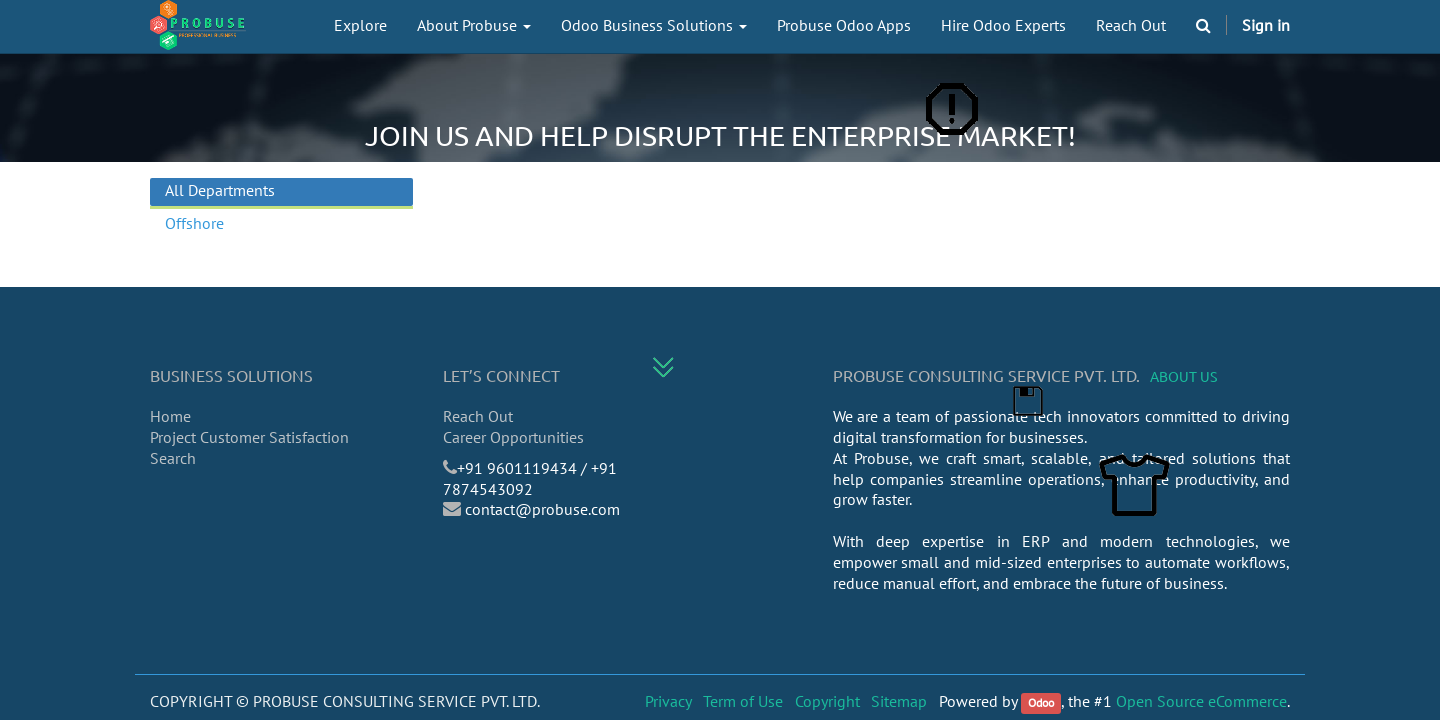  Describe the element at coordinates (1134, 484) in the screenshot. I see `select team or player jersey` at that location.